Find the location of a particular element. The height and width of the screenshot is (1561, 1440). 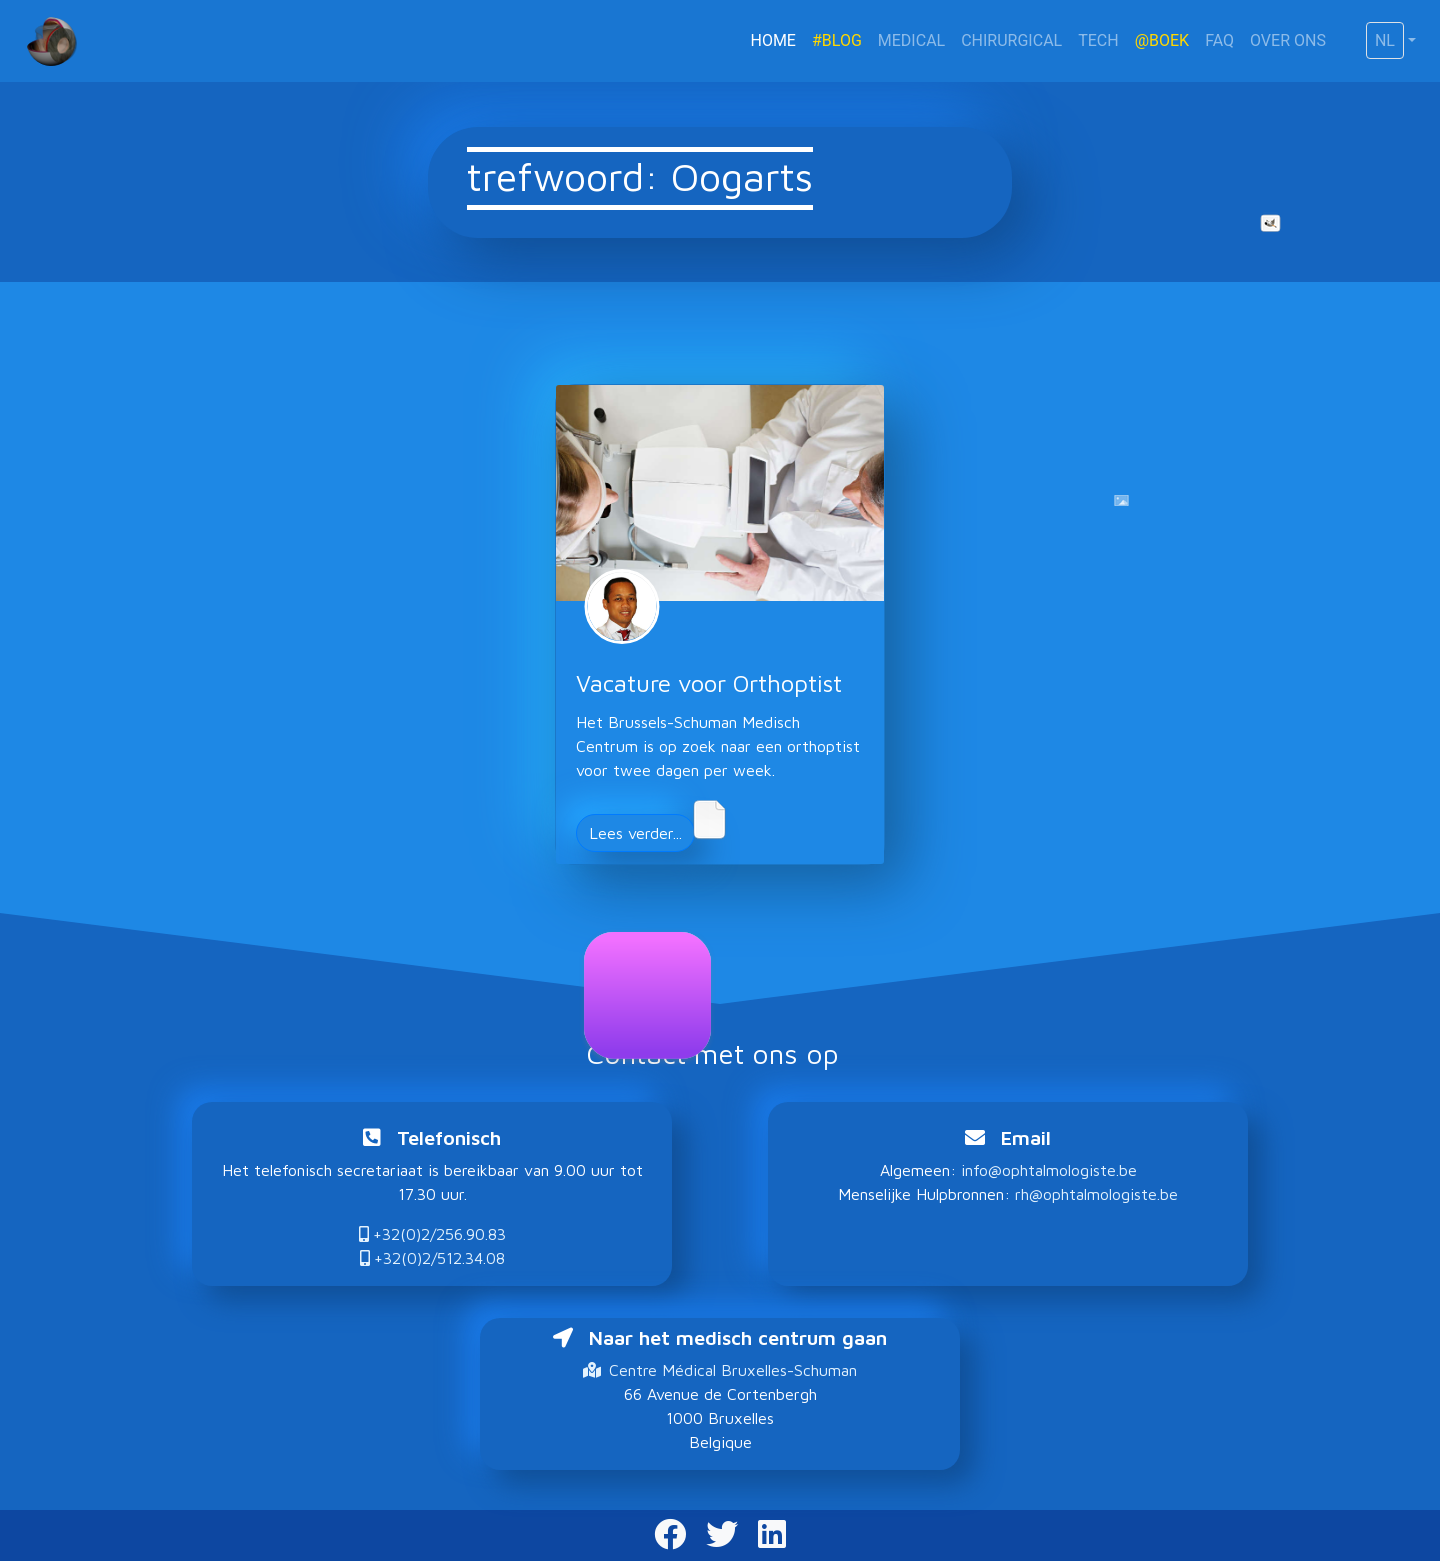

indicates an empty or zero-byte file is located at coordinates (709, 819).